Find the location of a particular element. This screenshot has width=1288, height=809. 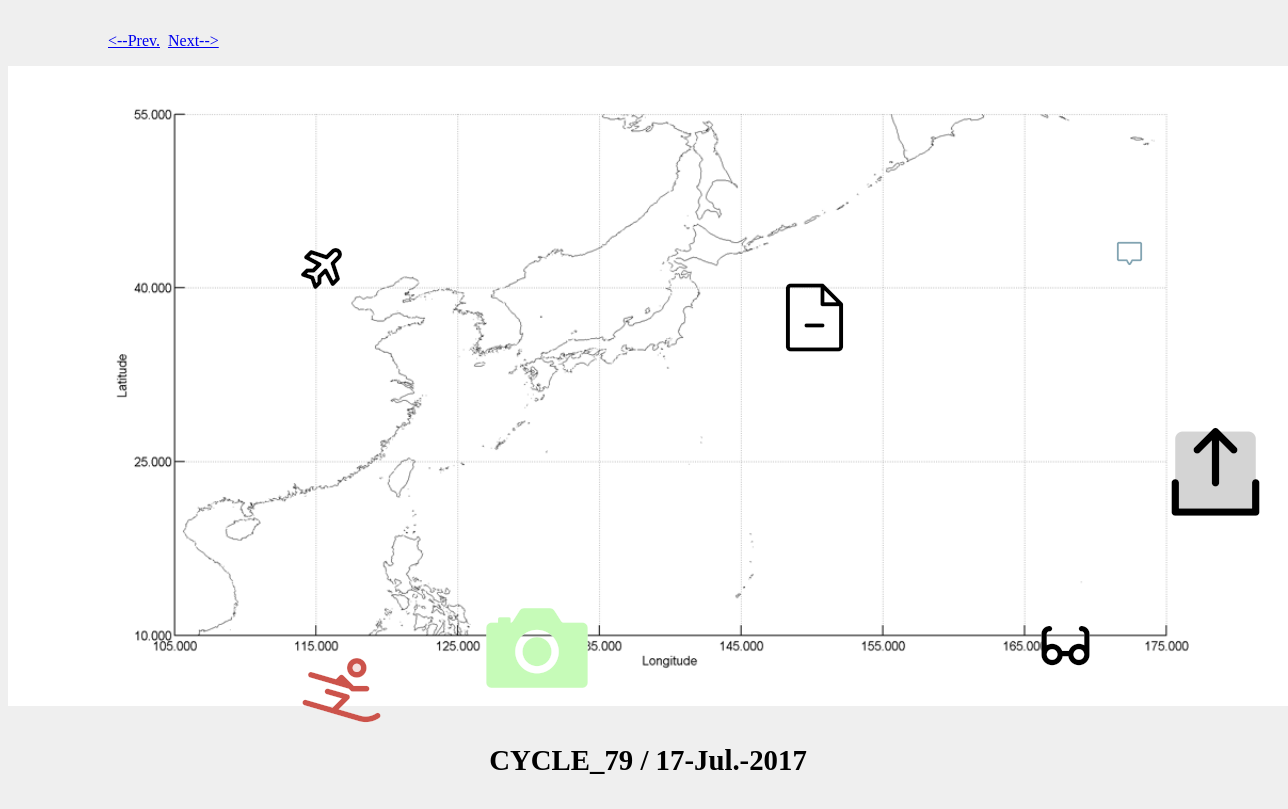

access travel or flight booking is located at coordinates (321, 268).